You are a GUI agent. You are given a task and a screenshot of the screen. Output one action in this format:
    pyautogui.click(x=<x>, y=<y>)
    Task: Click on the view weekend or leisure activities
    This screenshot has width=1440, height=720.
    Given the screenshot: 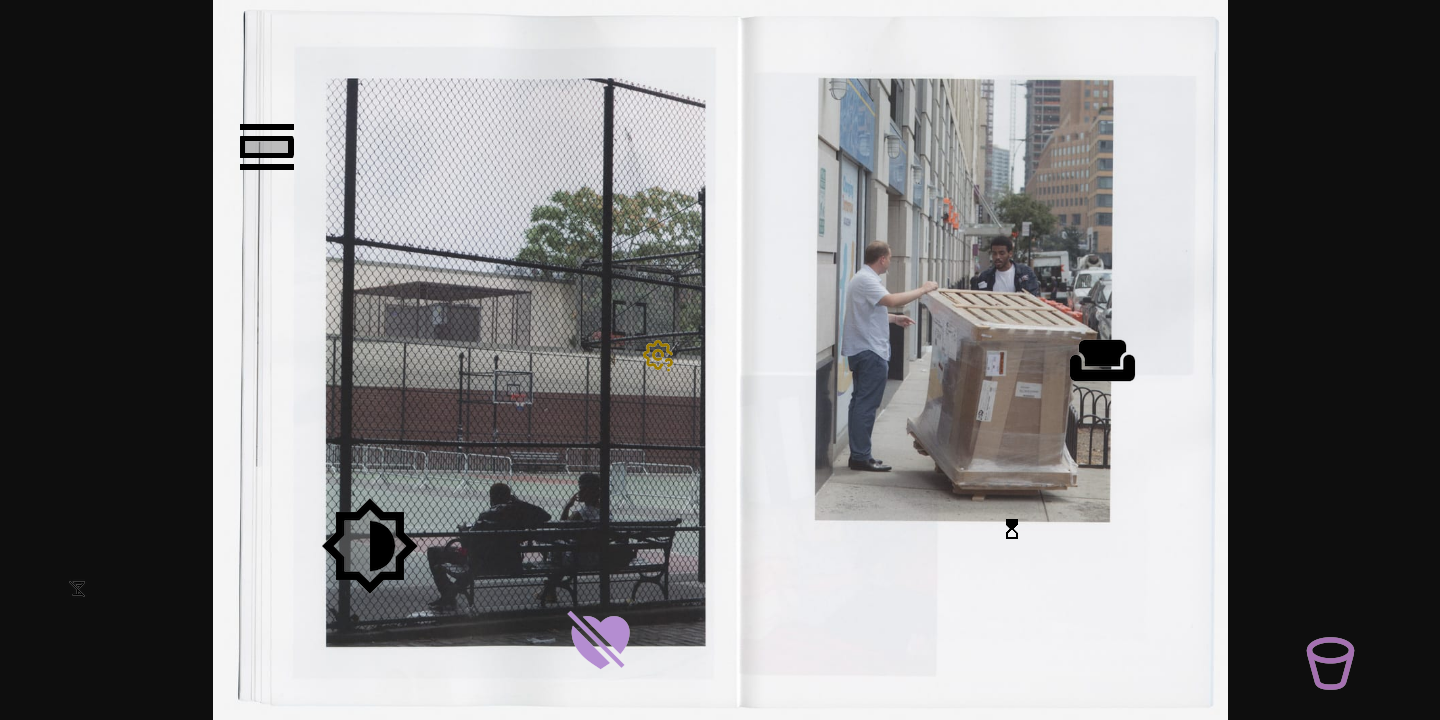 What is the action you would take?
    pyautogui.click(x=1102, y=360)
    